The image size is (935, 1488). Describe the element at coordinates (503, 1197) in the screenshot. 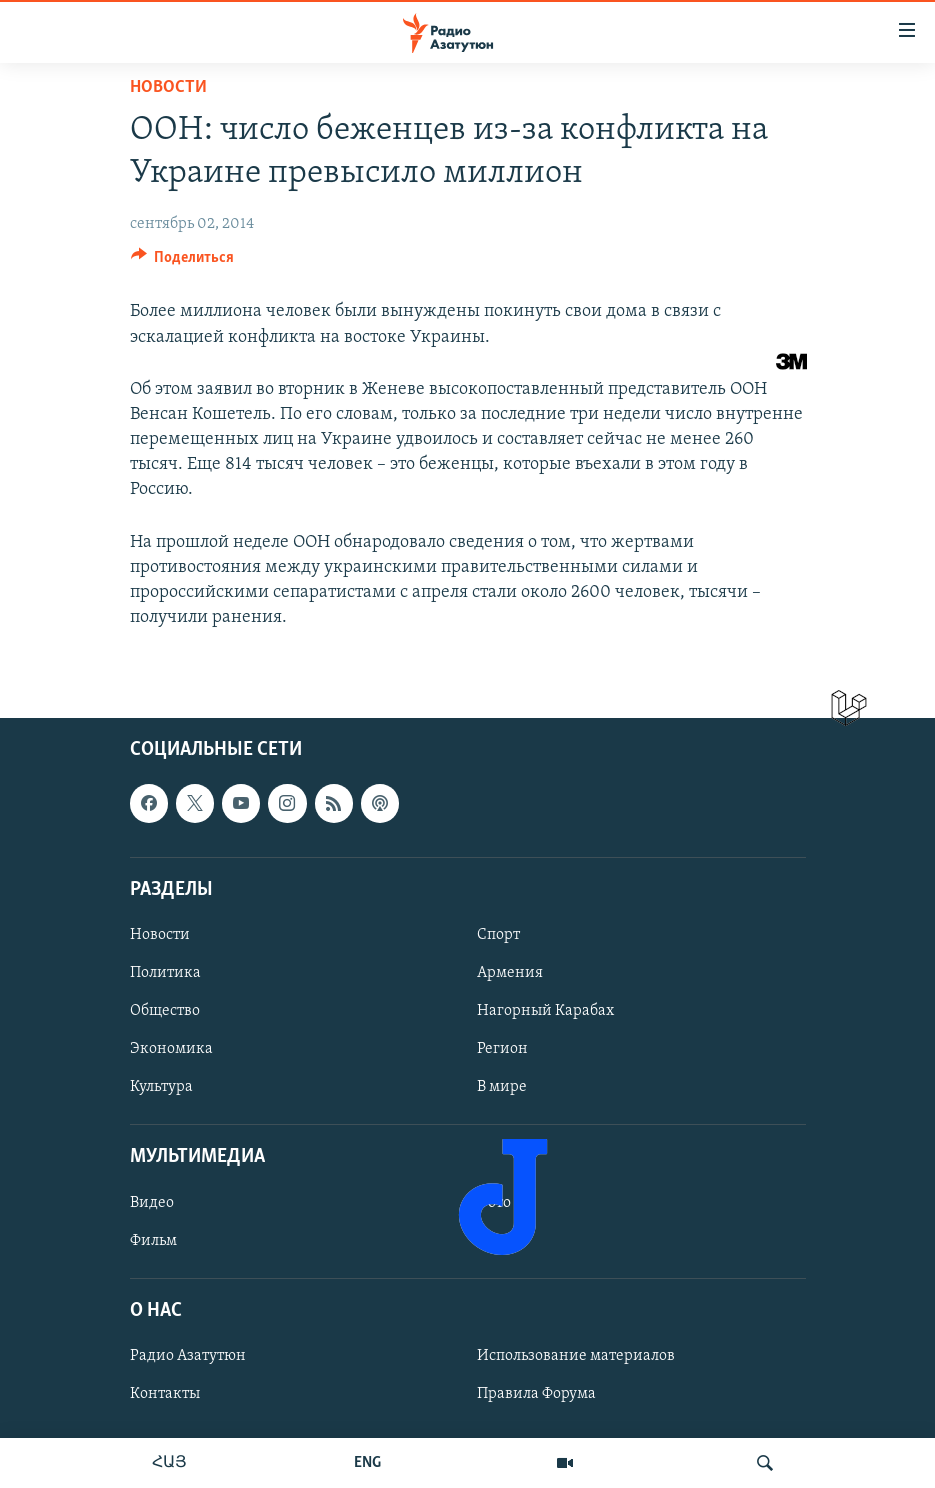

I see `open Joplin note-taking app` at that location.